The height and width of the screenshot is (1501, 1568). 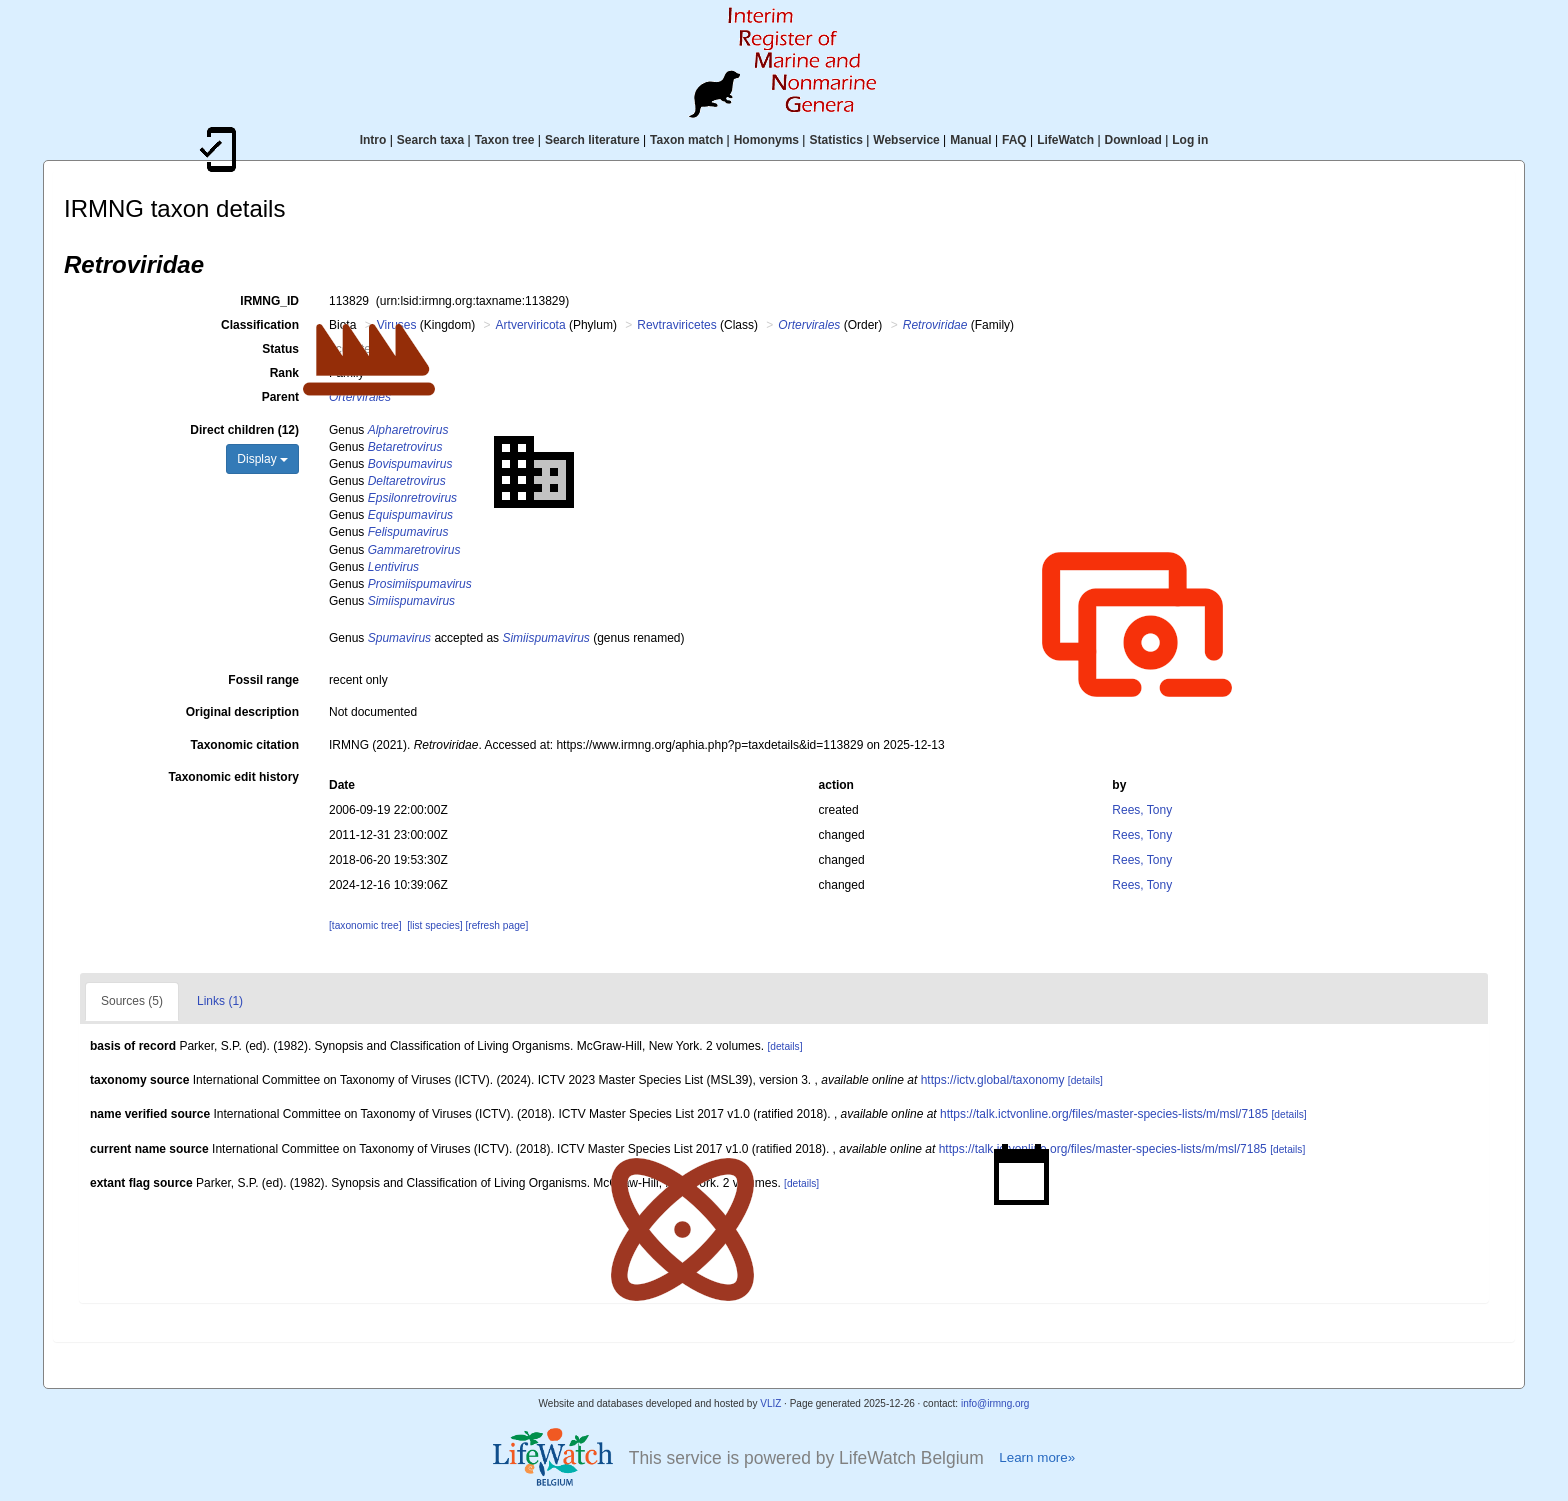 I want to click on view today's date, so click(x=1021, y=1174).